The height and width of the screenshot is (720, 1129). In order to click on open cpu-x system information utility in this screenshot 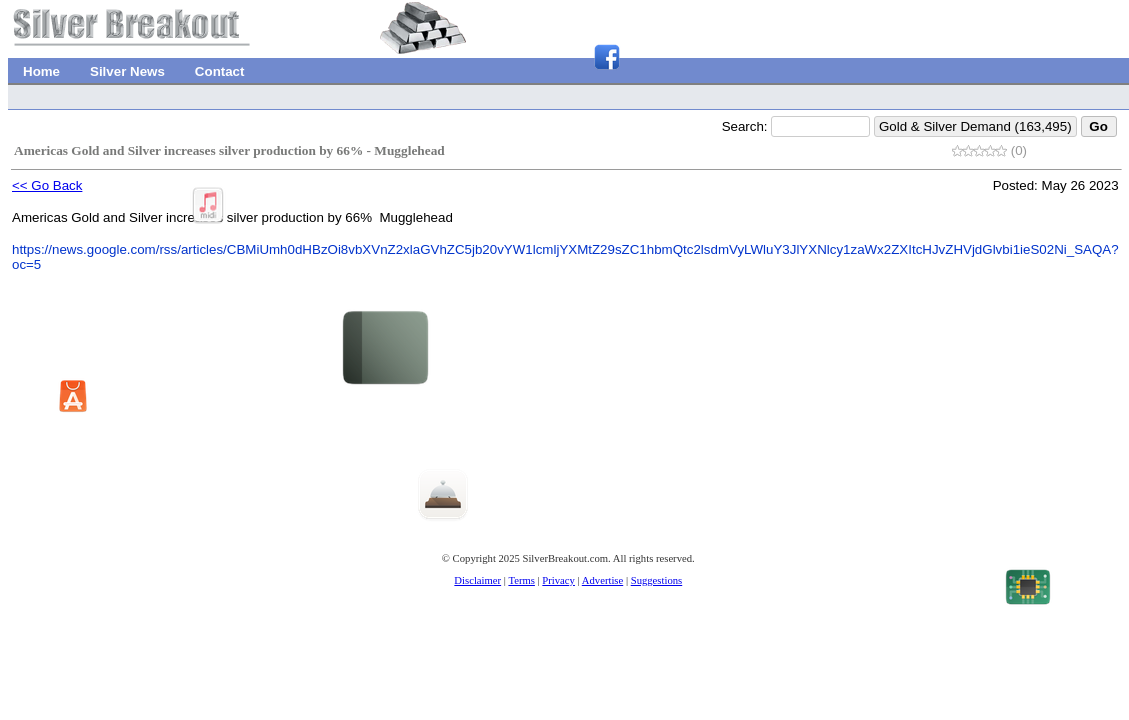, I will do `click(1028, 587)`.